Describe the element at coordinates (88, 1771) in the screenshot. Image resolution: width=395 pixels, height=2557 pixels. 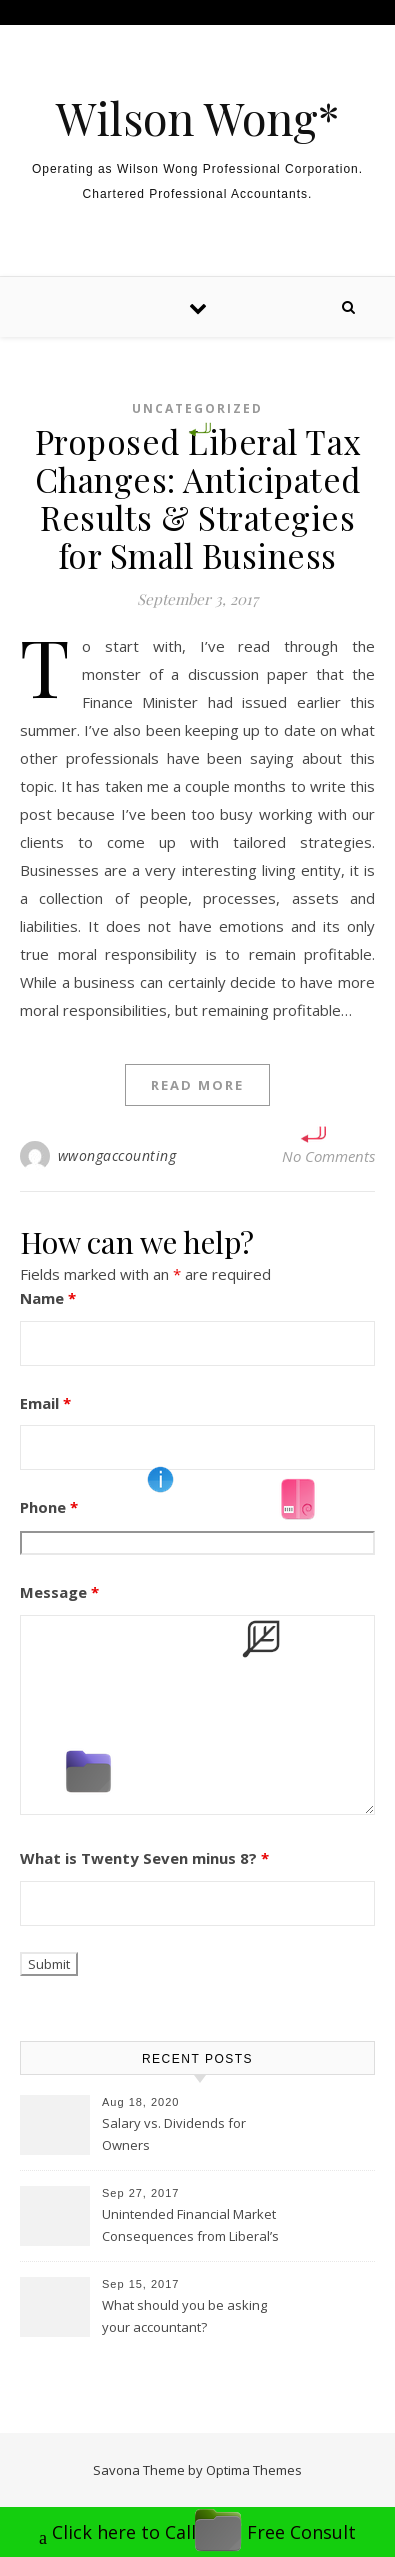
I see `an open folder in the file system` at that location.